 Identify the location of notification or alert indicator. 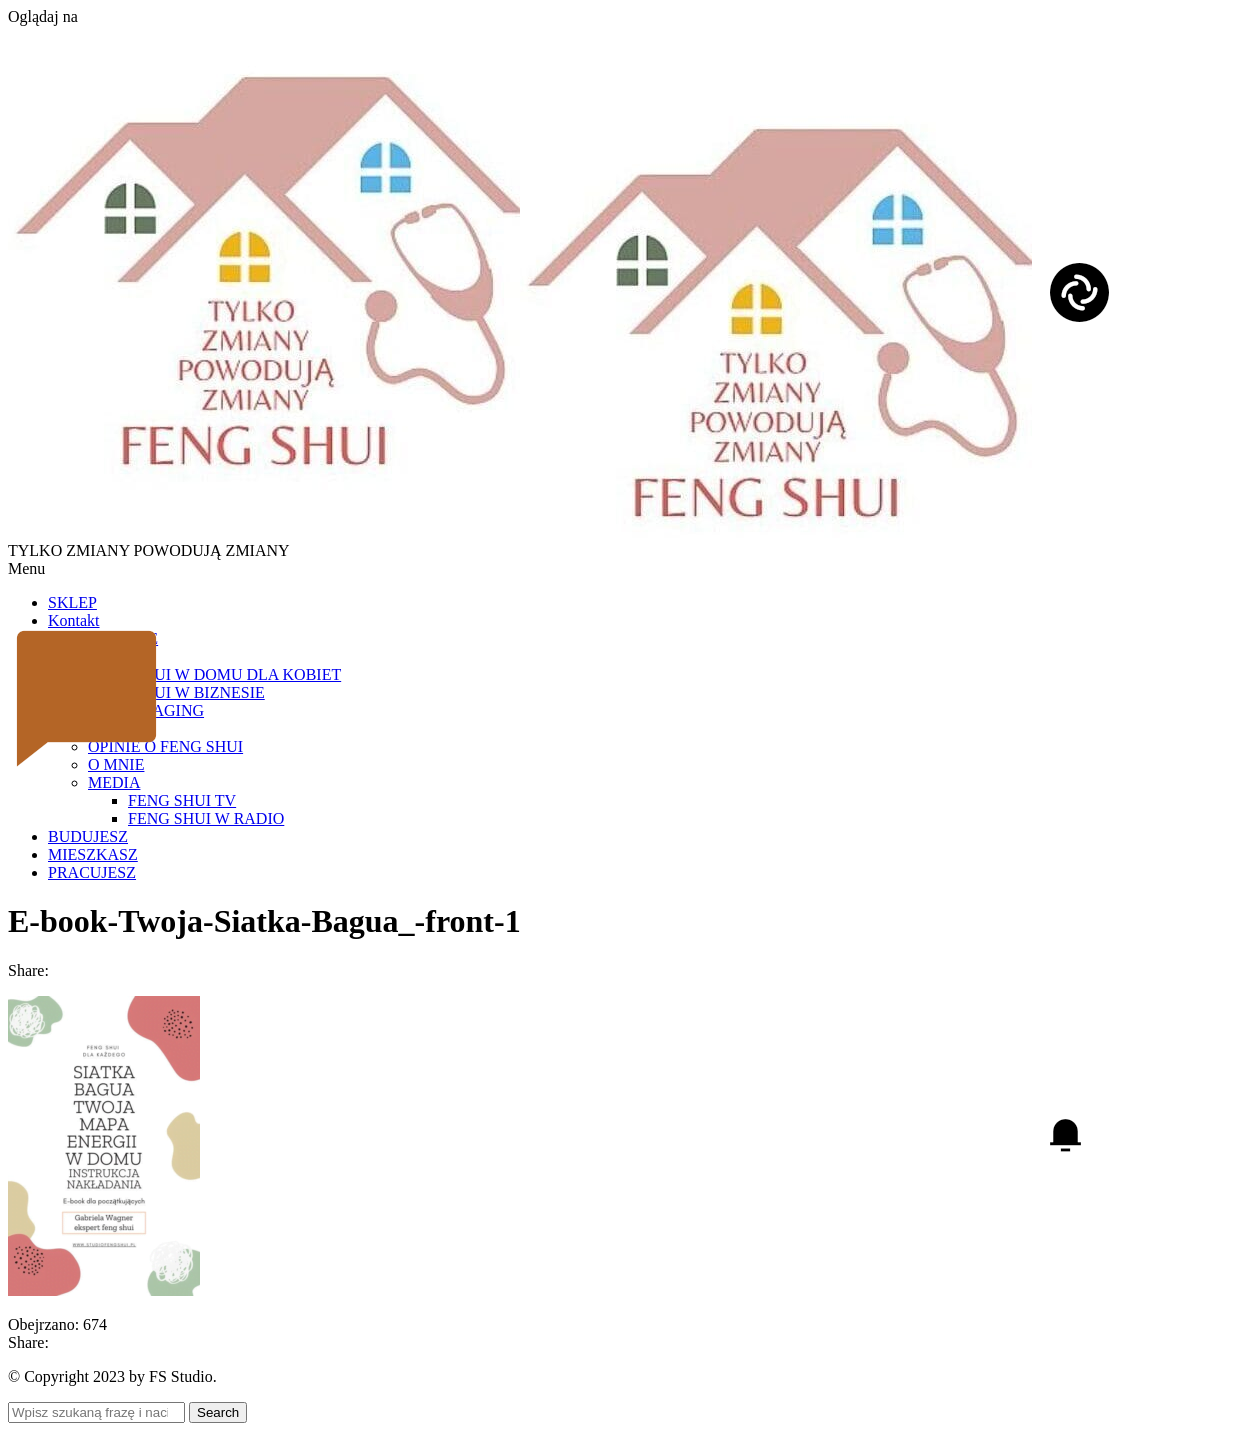
(1065, 1134).